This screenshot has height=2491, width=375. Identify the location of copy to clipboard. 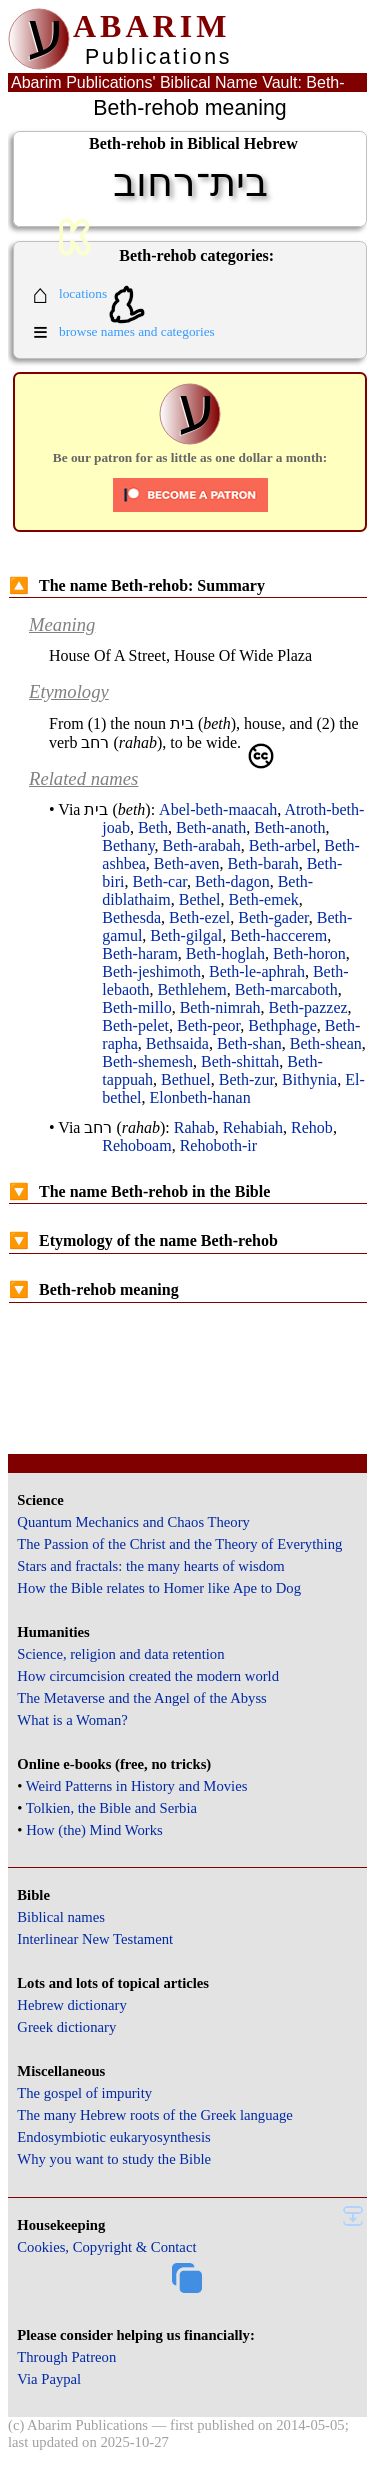
(187, 2278).